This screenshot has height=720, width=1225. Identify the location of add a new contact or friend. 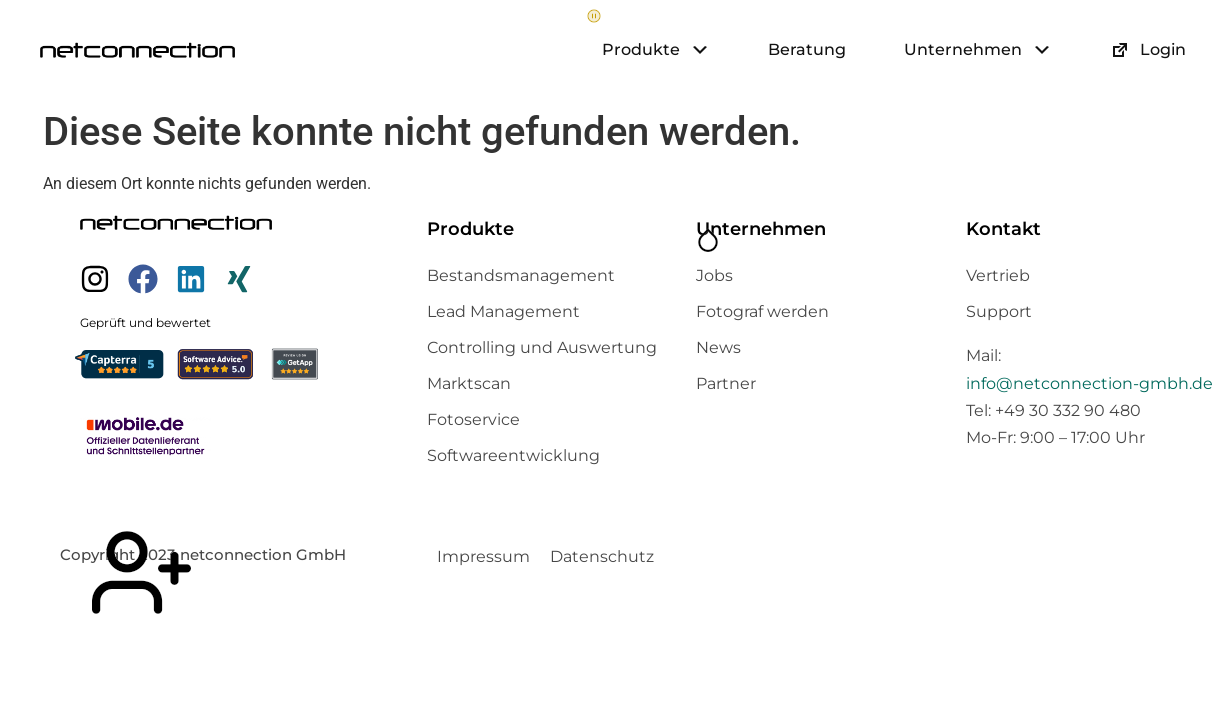
(141, 572).